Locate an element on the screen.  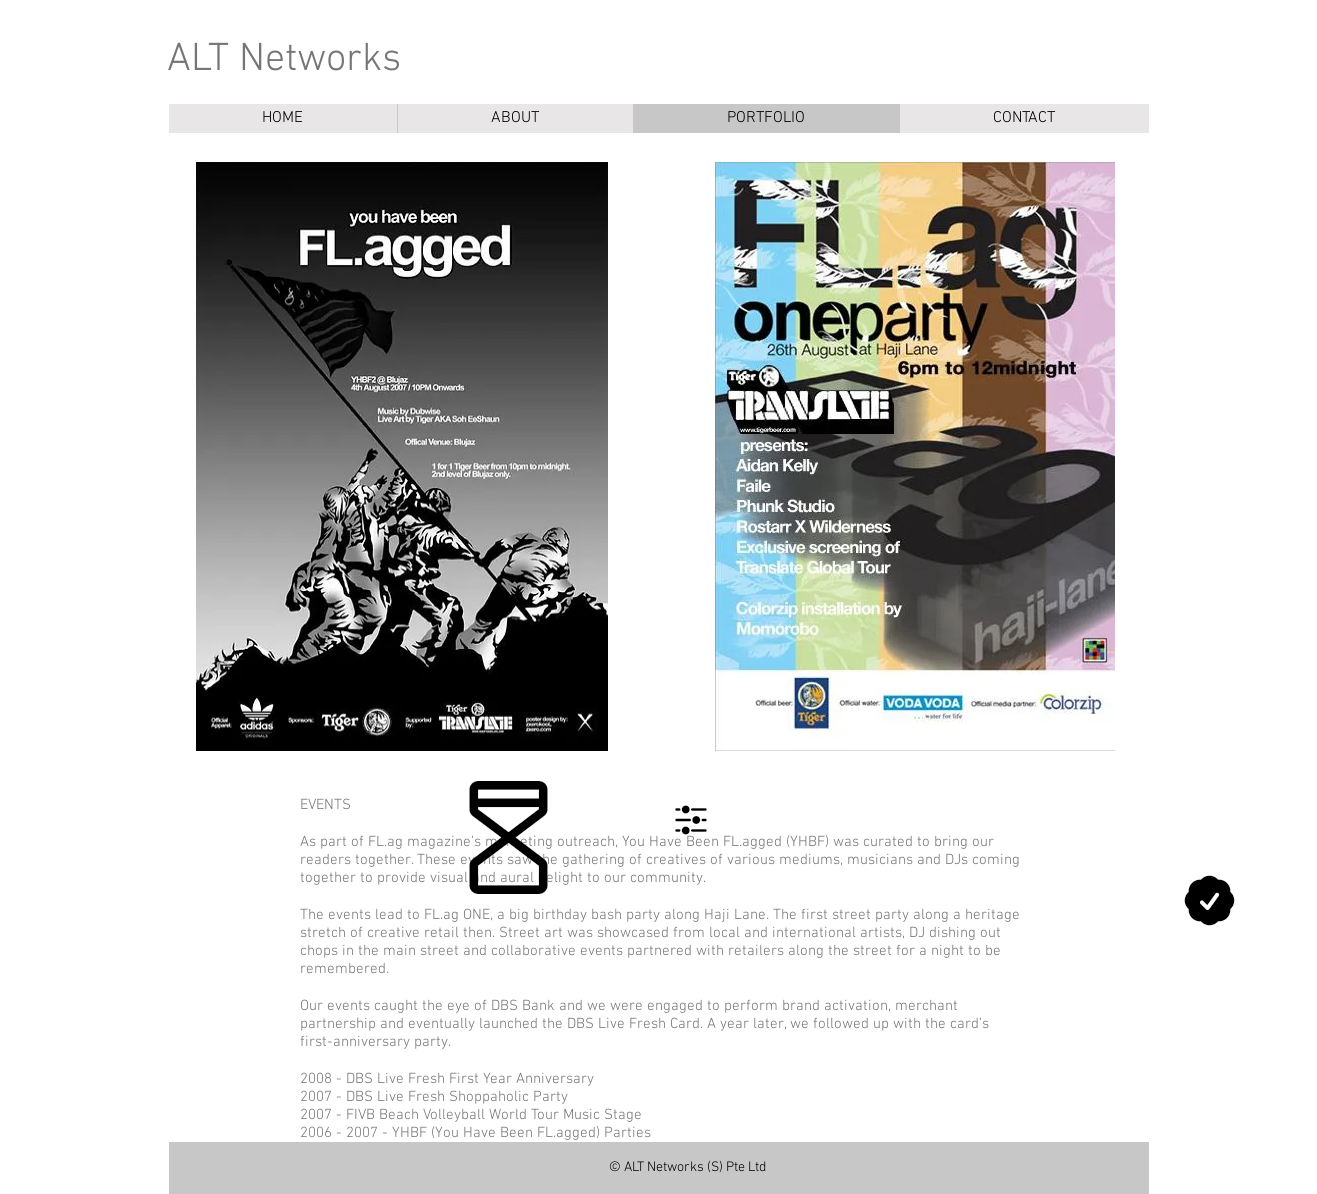
verified account or profile status is located at coordinates (1209, 900).